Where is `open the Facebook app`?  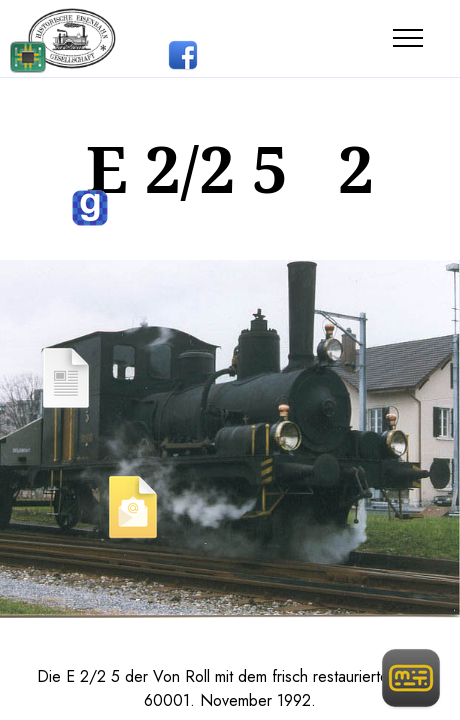 open the Facebook app is located at coordinates (183, 55).